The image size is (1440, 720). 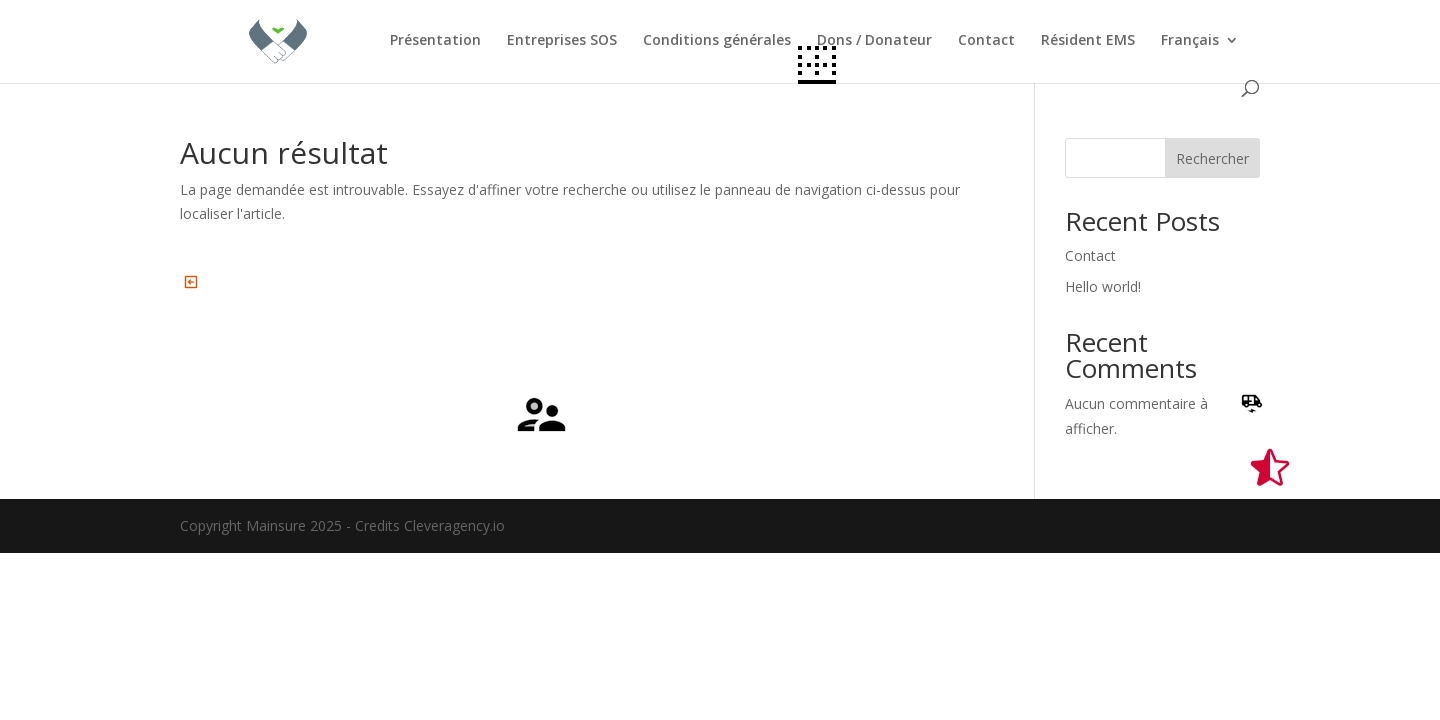 I want to click on indicates a partial rating or half-star score, so click(x=1270, y=468).